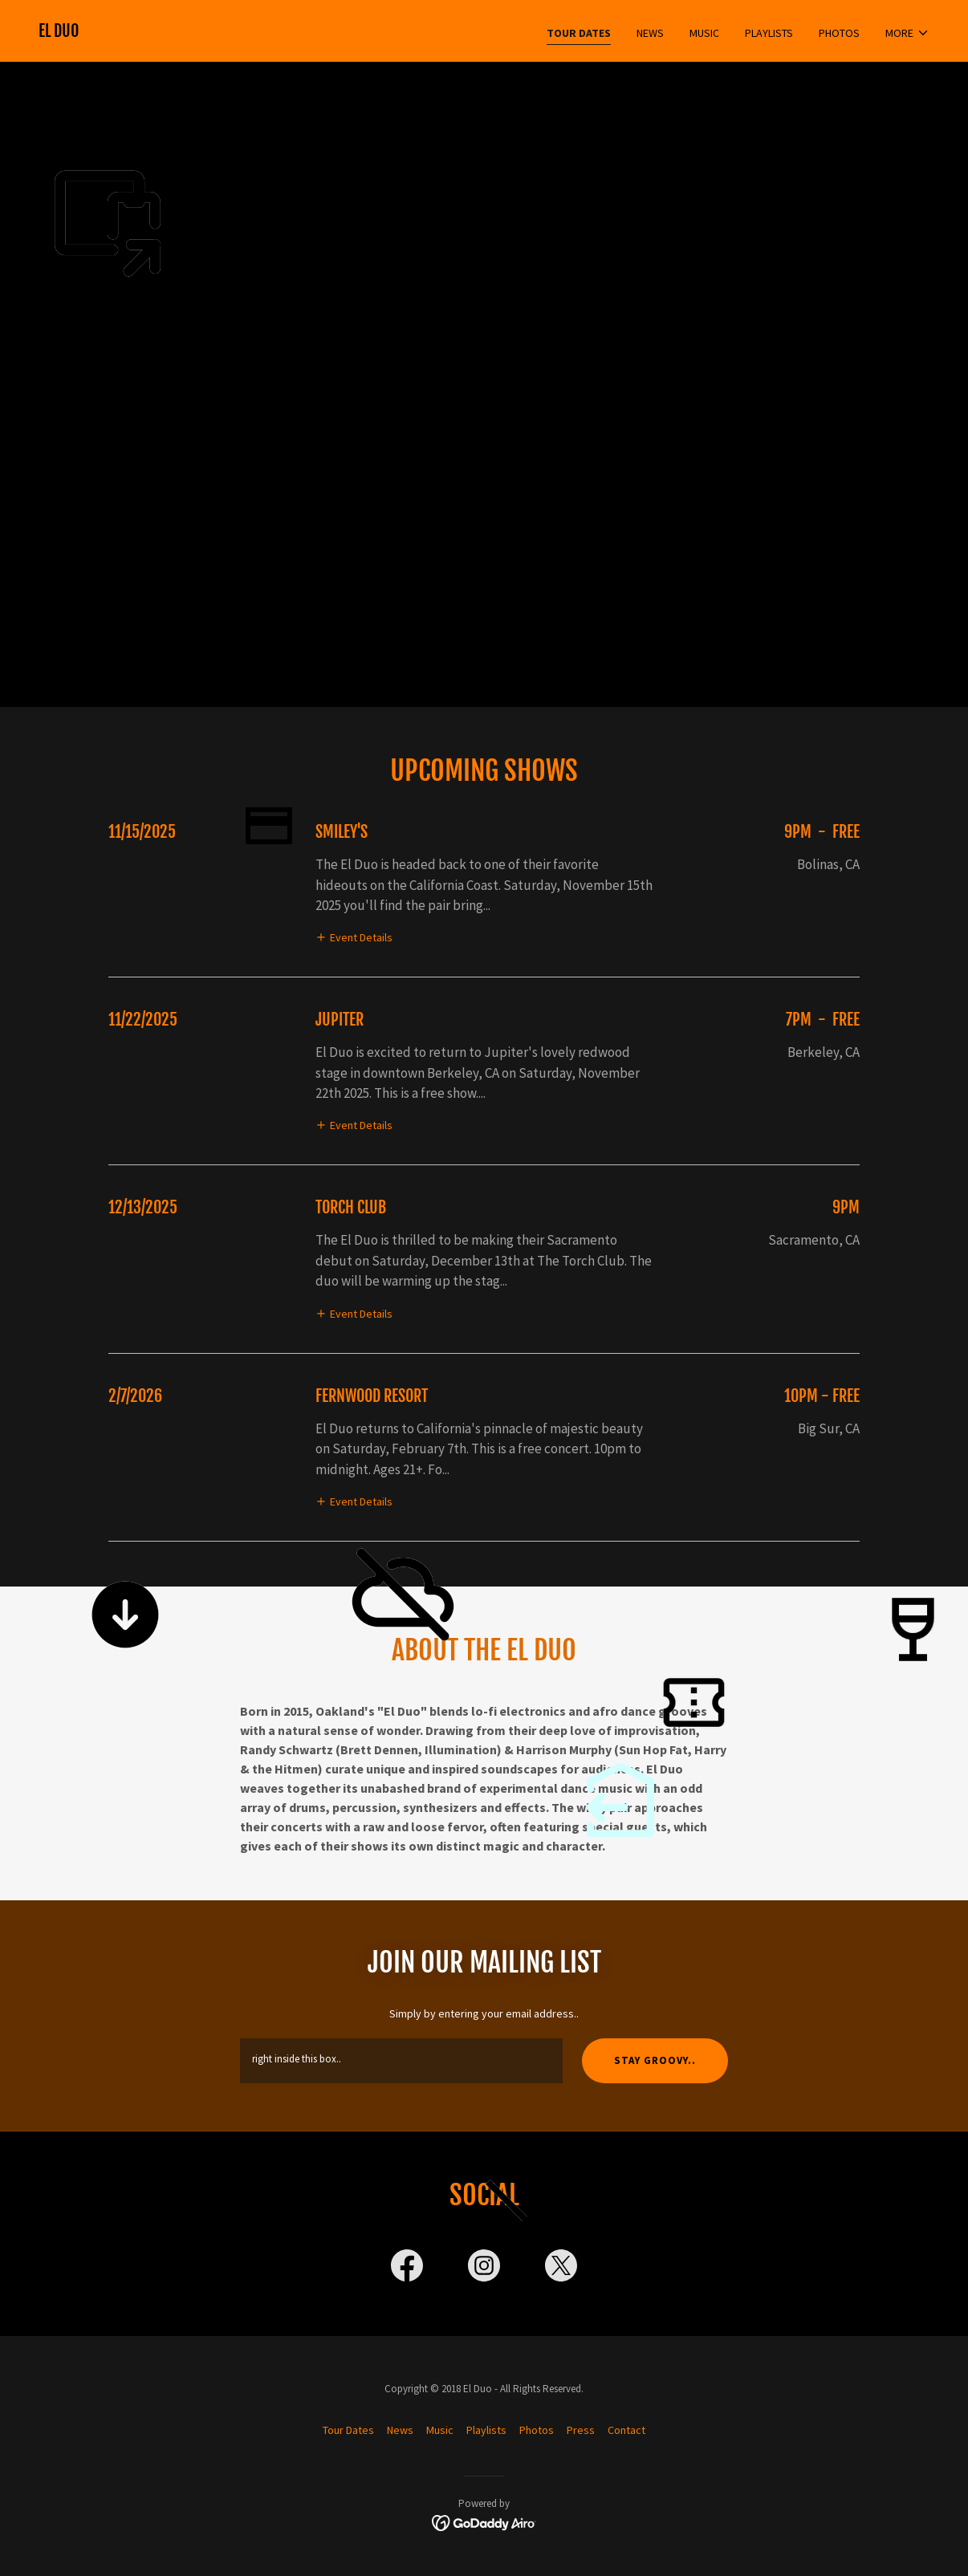  Describe the element at coordinates (403, 1595) in the screenshot. I see `cloud sync or storage is unavailable` at that location.